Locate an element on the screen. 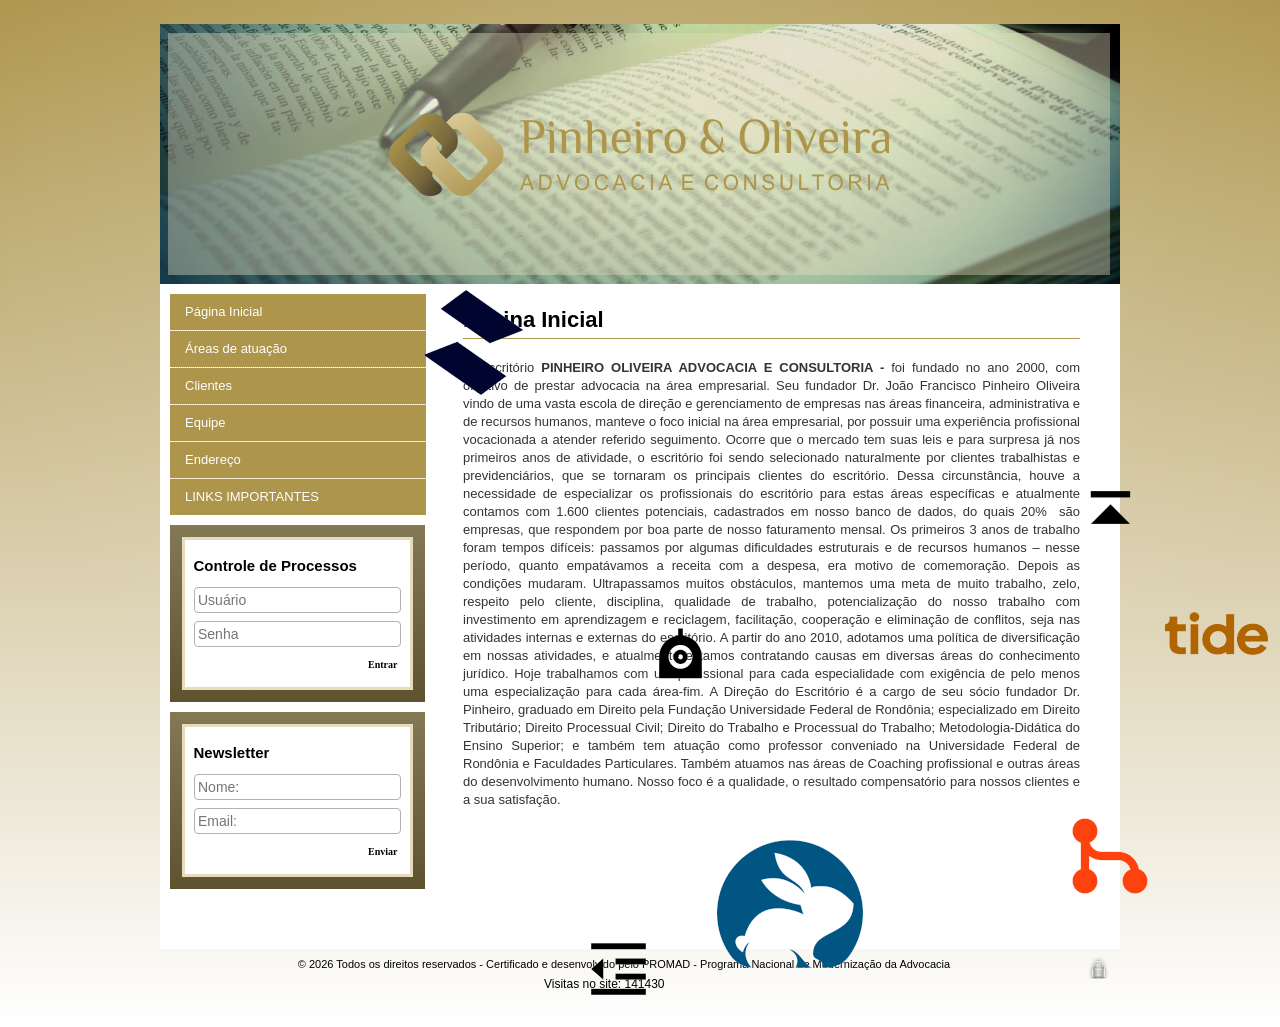 This screenshot has width=1280, height=1027. access AI or chatbot features is located at coordinates (680, 654).